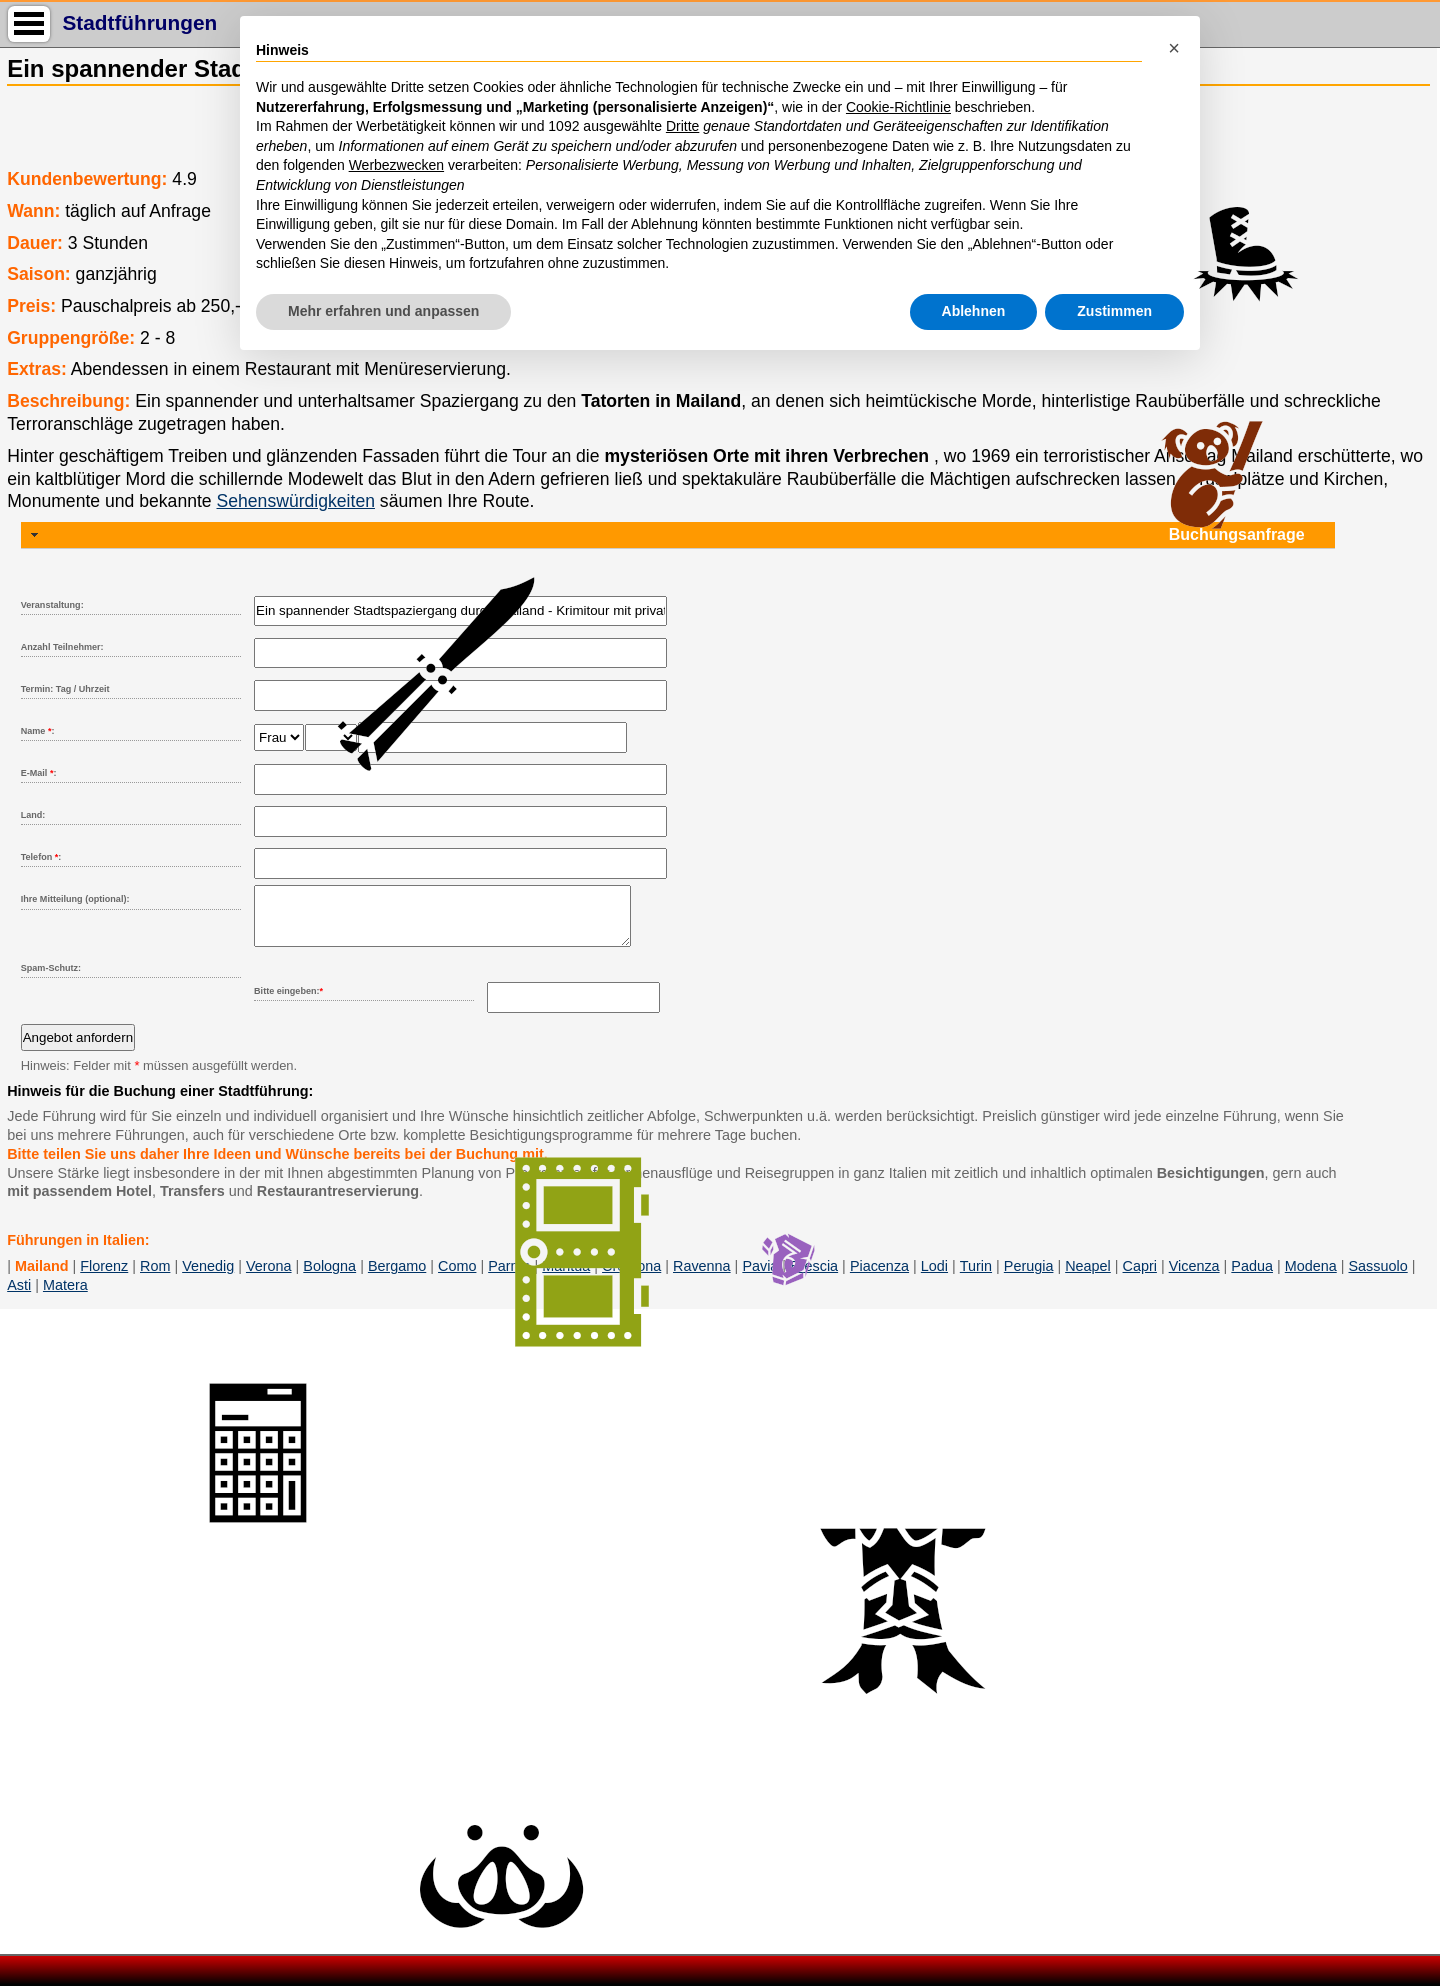  What do you see at coordinates (1246, 255) in the screenshot?
I see `perform a stomp or ground attack` at bounding box center [1246, 255].